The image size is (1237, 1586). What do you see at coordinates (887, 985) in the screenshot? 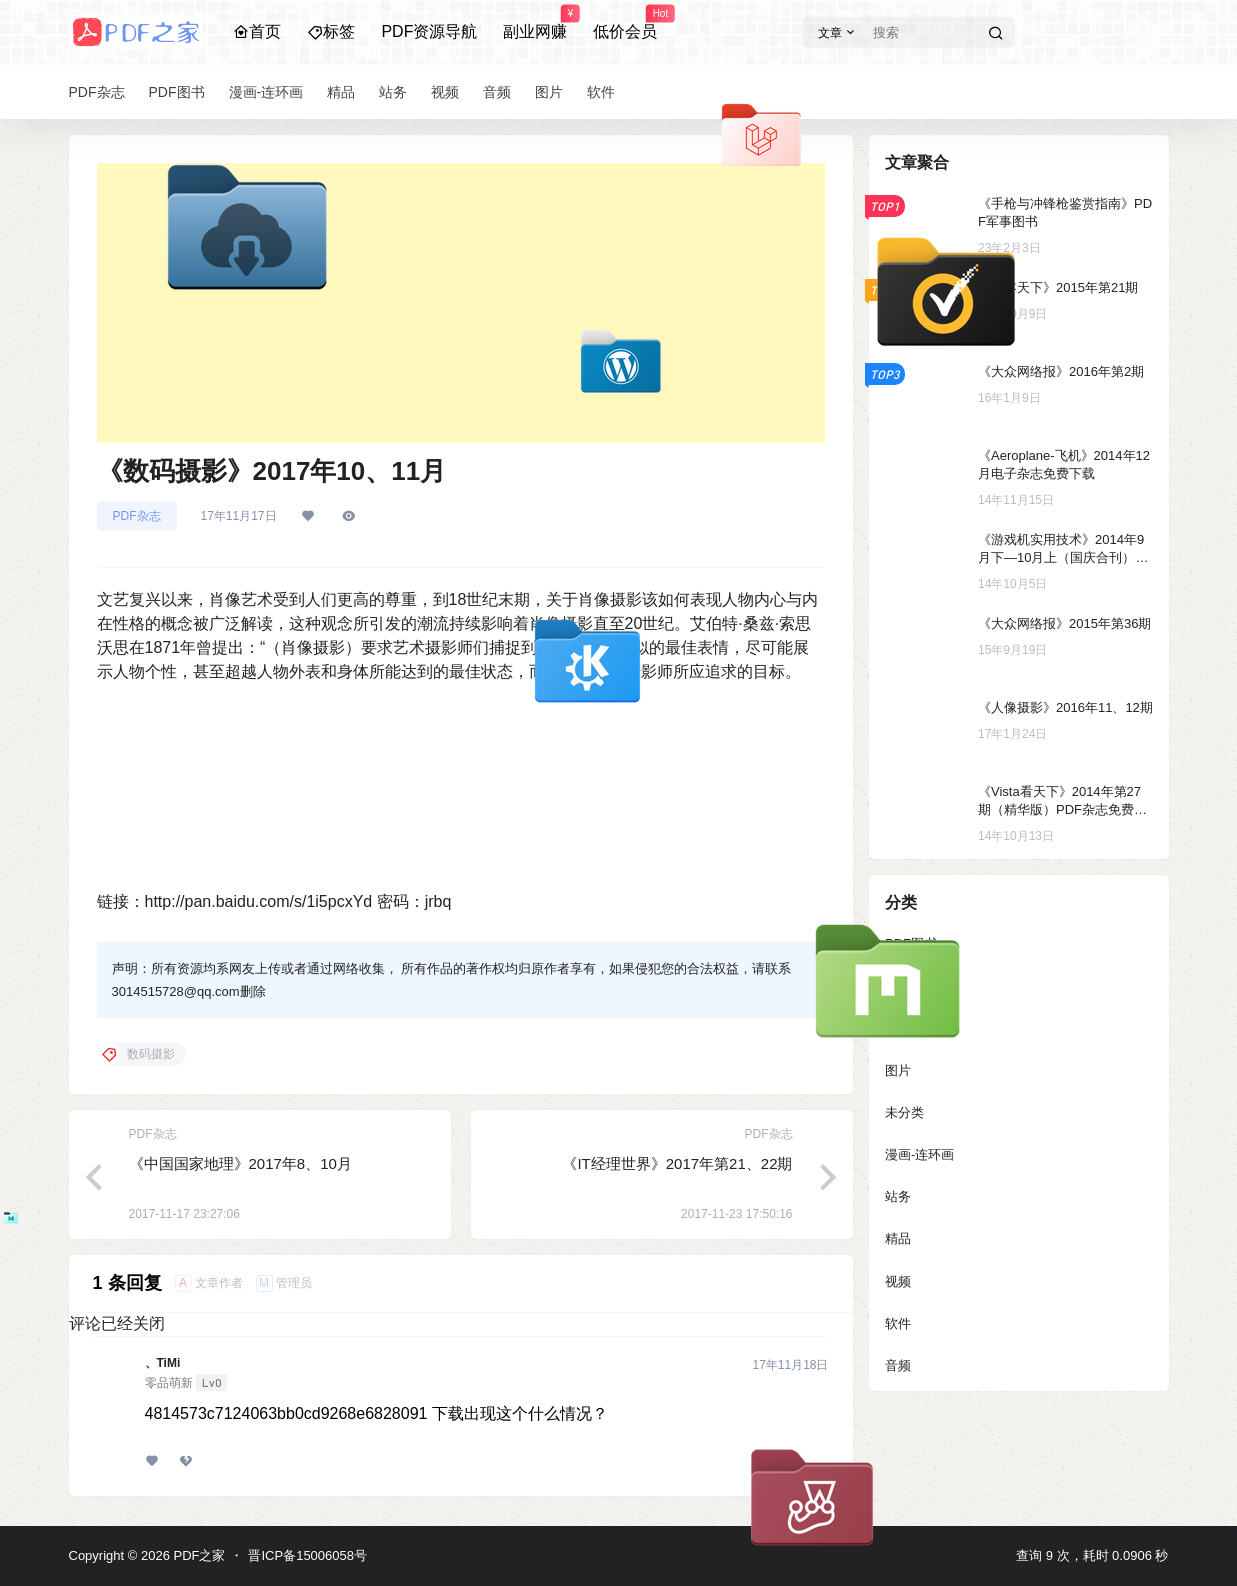
I see `open quixel mixer project files folder` at bounding box center [887, 985].